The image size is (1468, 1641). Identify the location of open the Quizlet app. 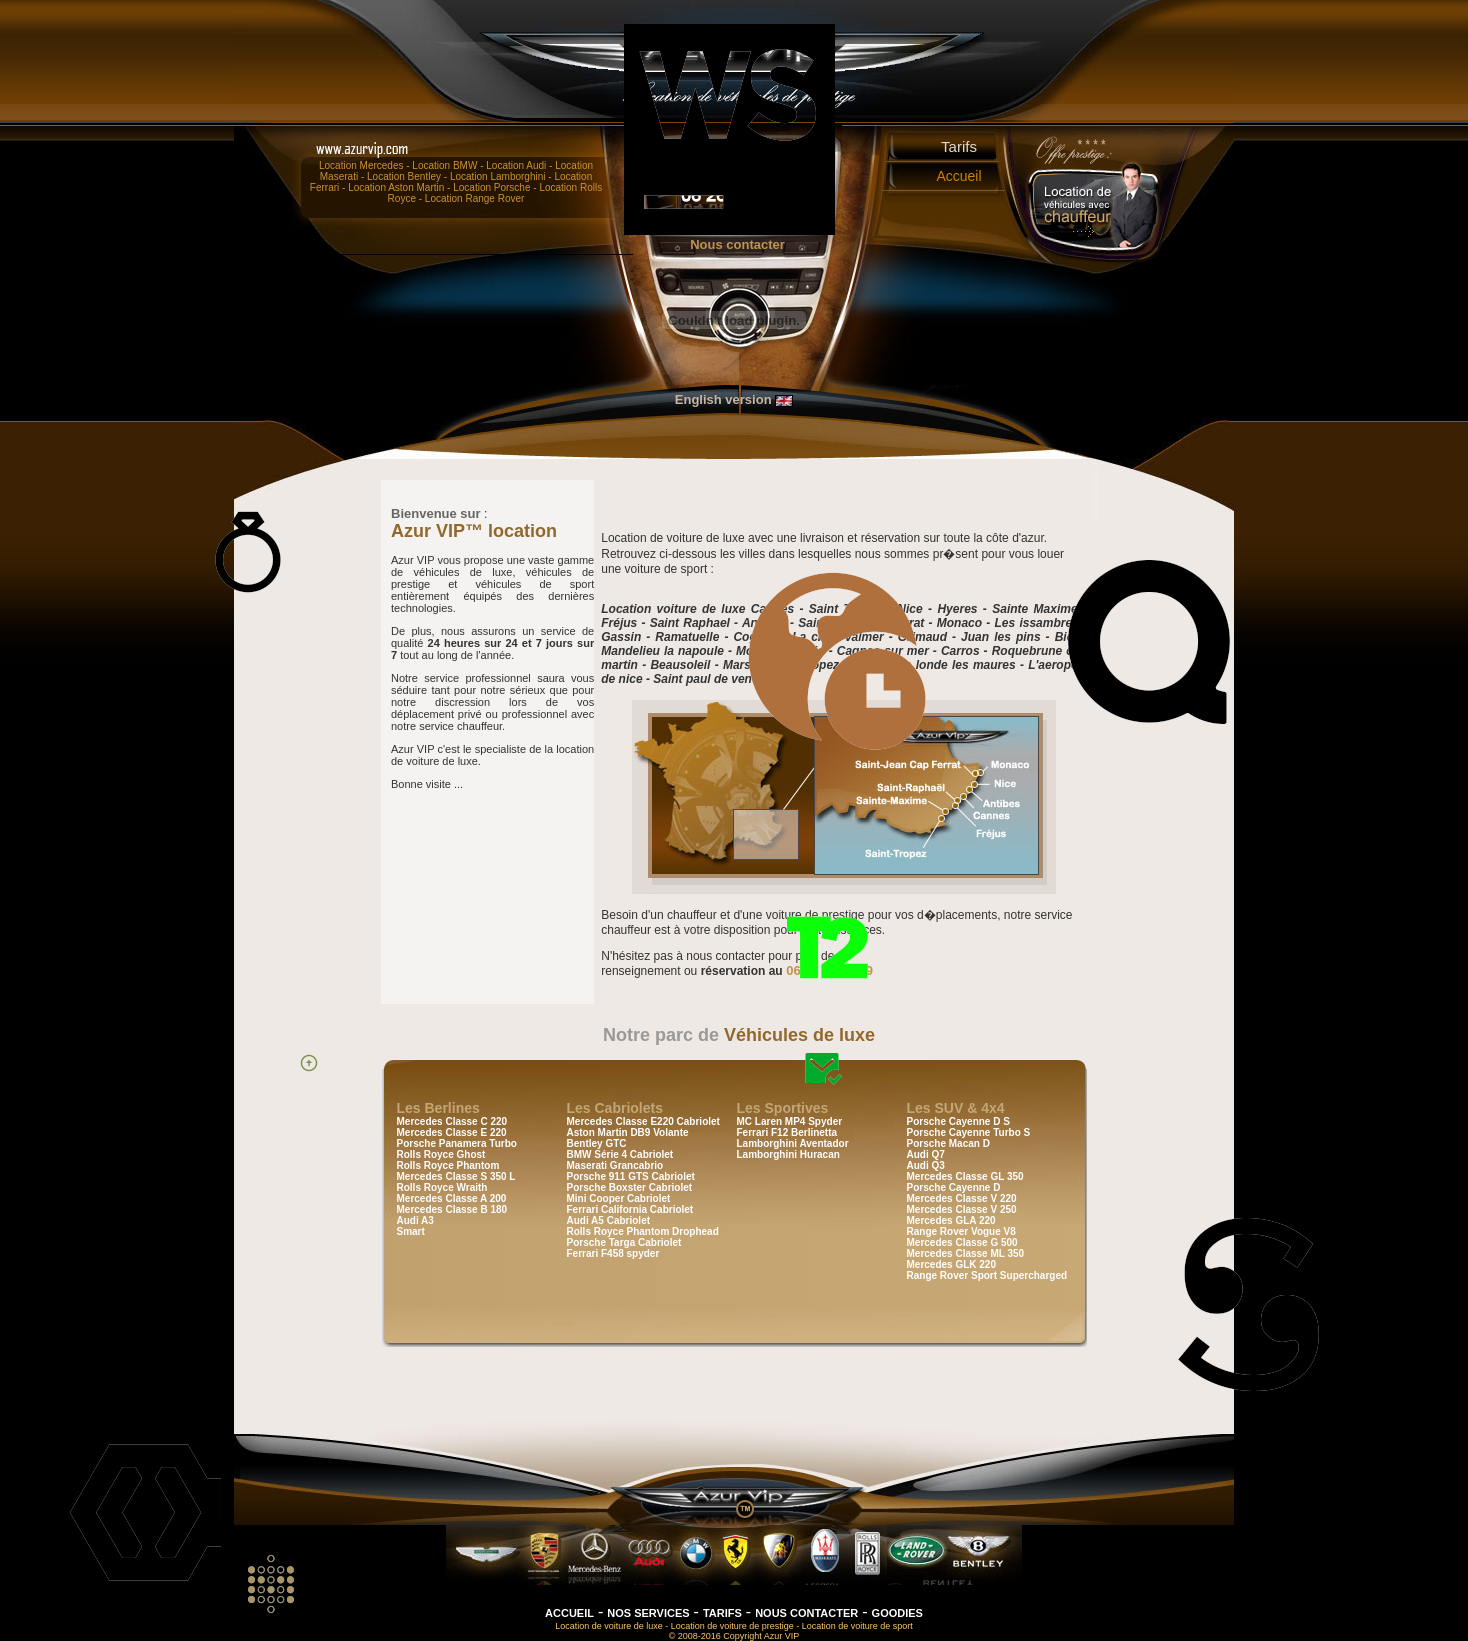
(1149, 642).